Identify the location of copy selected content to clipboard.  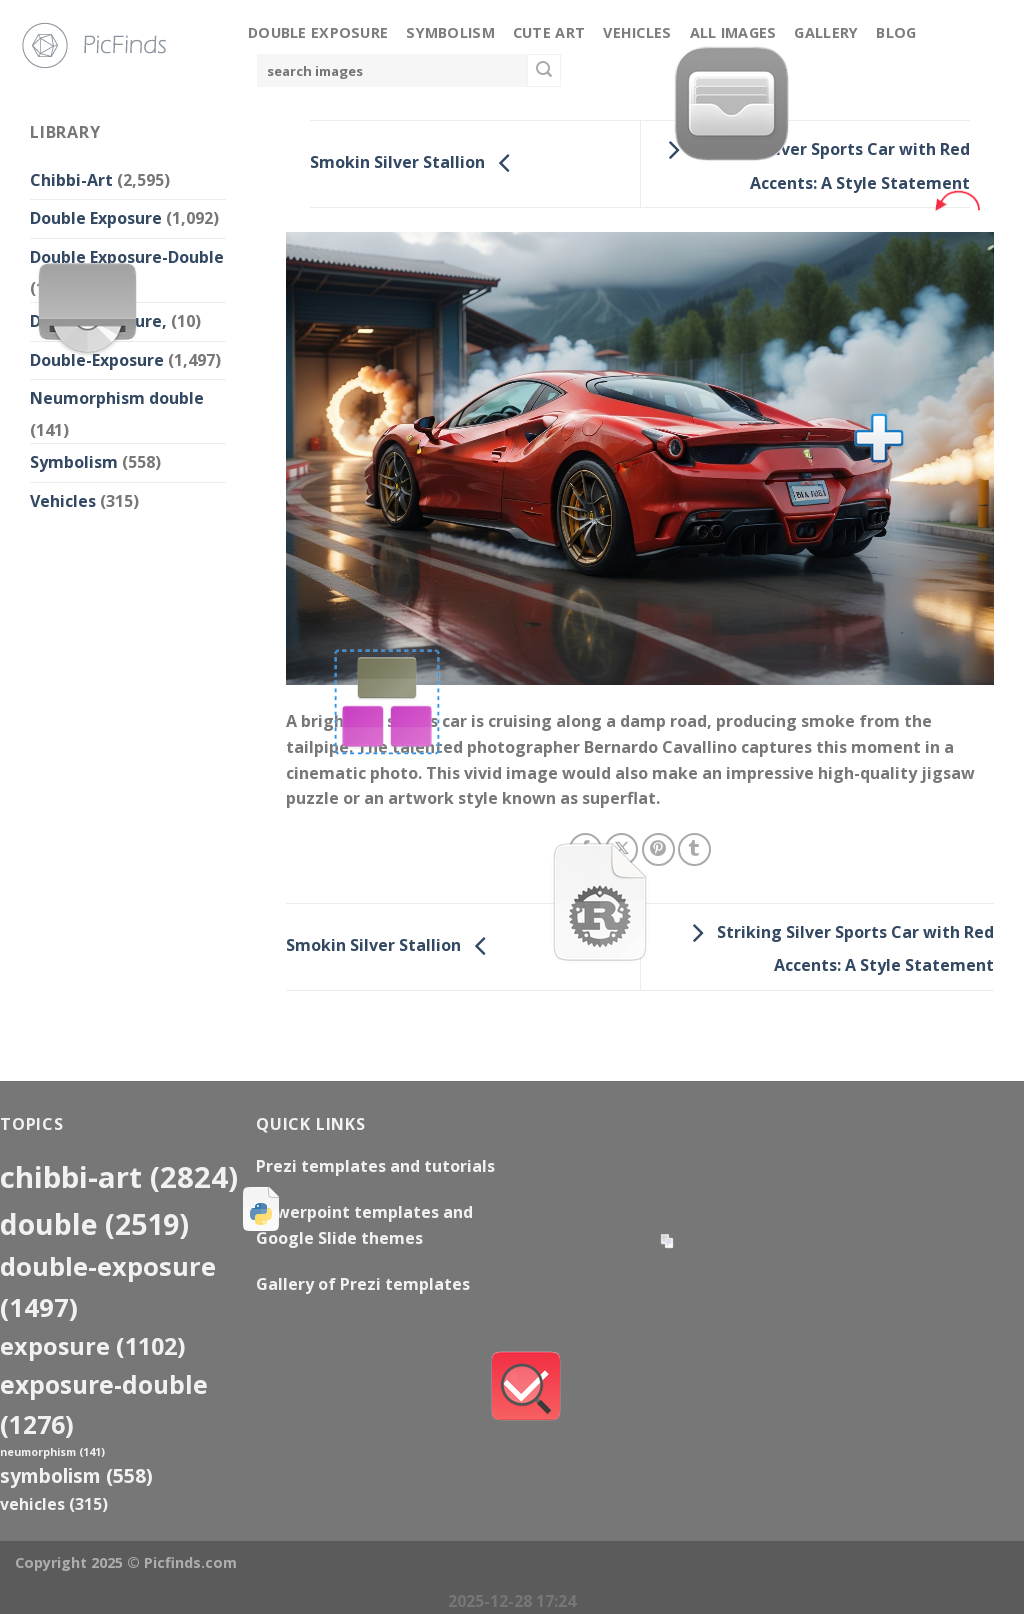
(667, 1241).